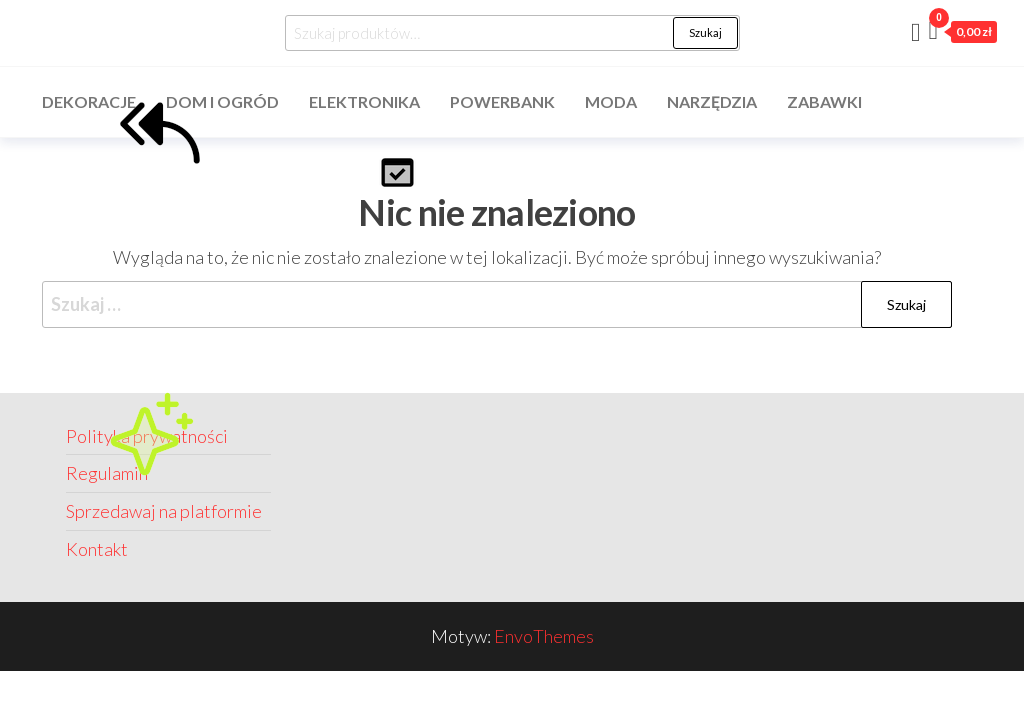 The image size is (1024, 720). Describe the element at coordinates (397, 172) in the screenshot. I see `indicates a verified domain or website` at that location.